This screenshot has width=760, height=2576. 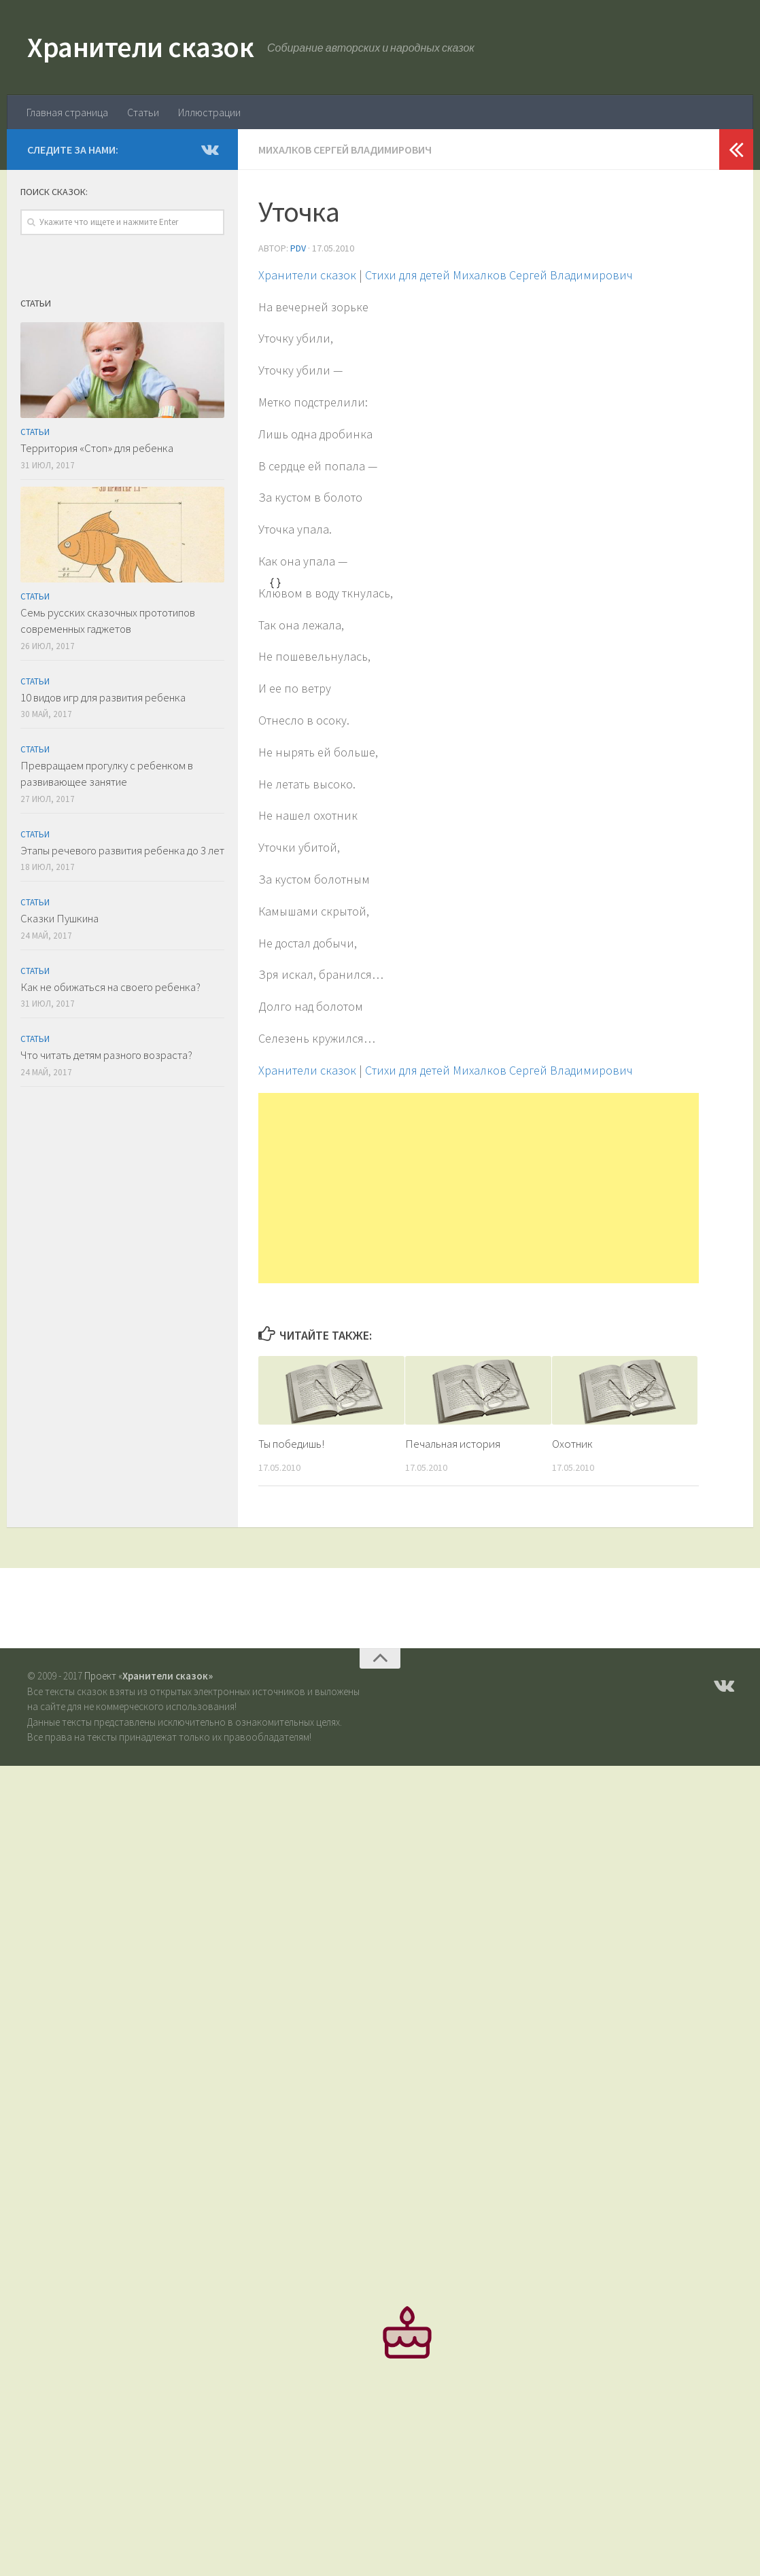 I want to click on indicates a JSON file type, so click(x=275, y=583).